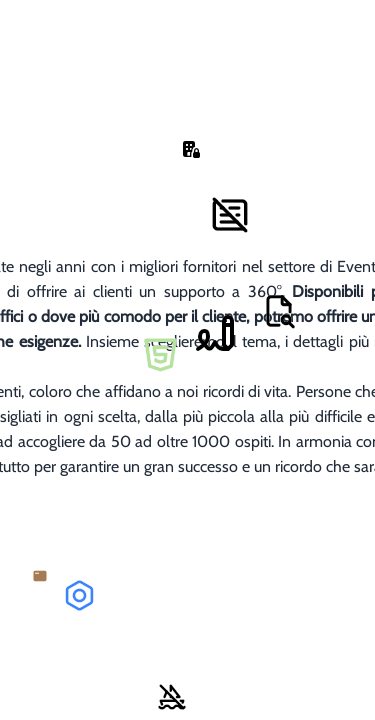  I want to click on access settings or configuration options, so click(79, 595).